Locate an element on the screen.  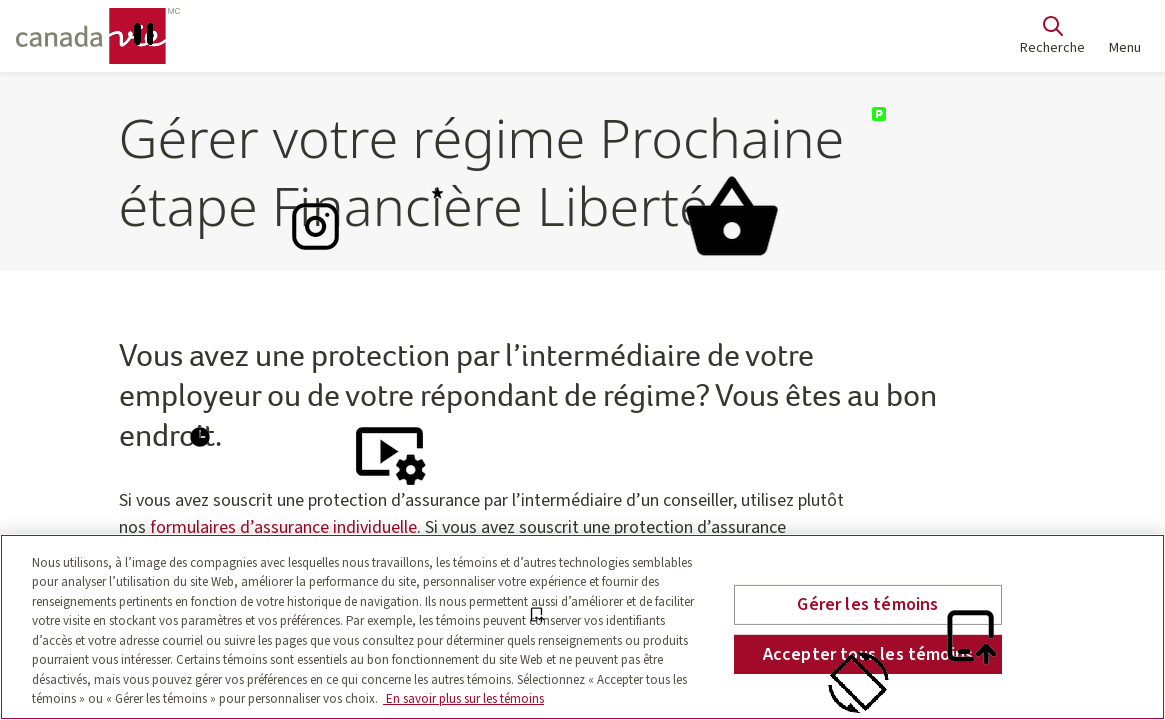
rotate screen orientation is located at coordinates (858, 682).